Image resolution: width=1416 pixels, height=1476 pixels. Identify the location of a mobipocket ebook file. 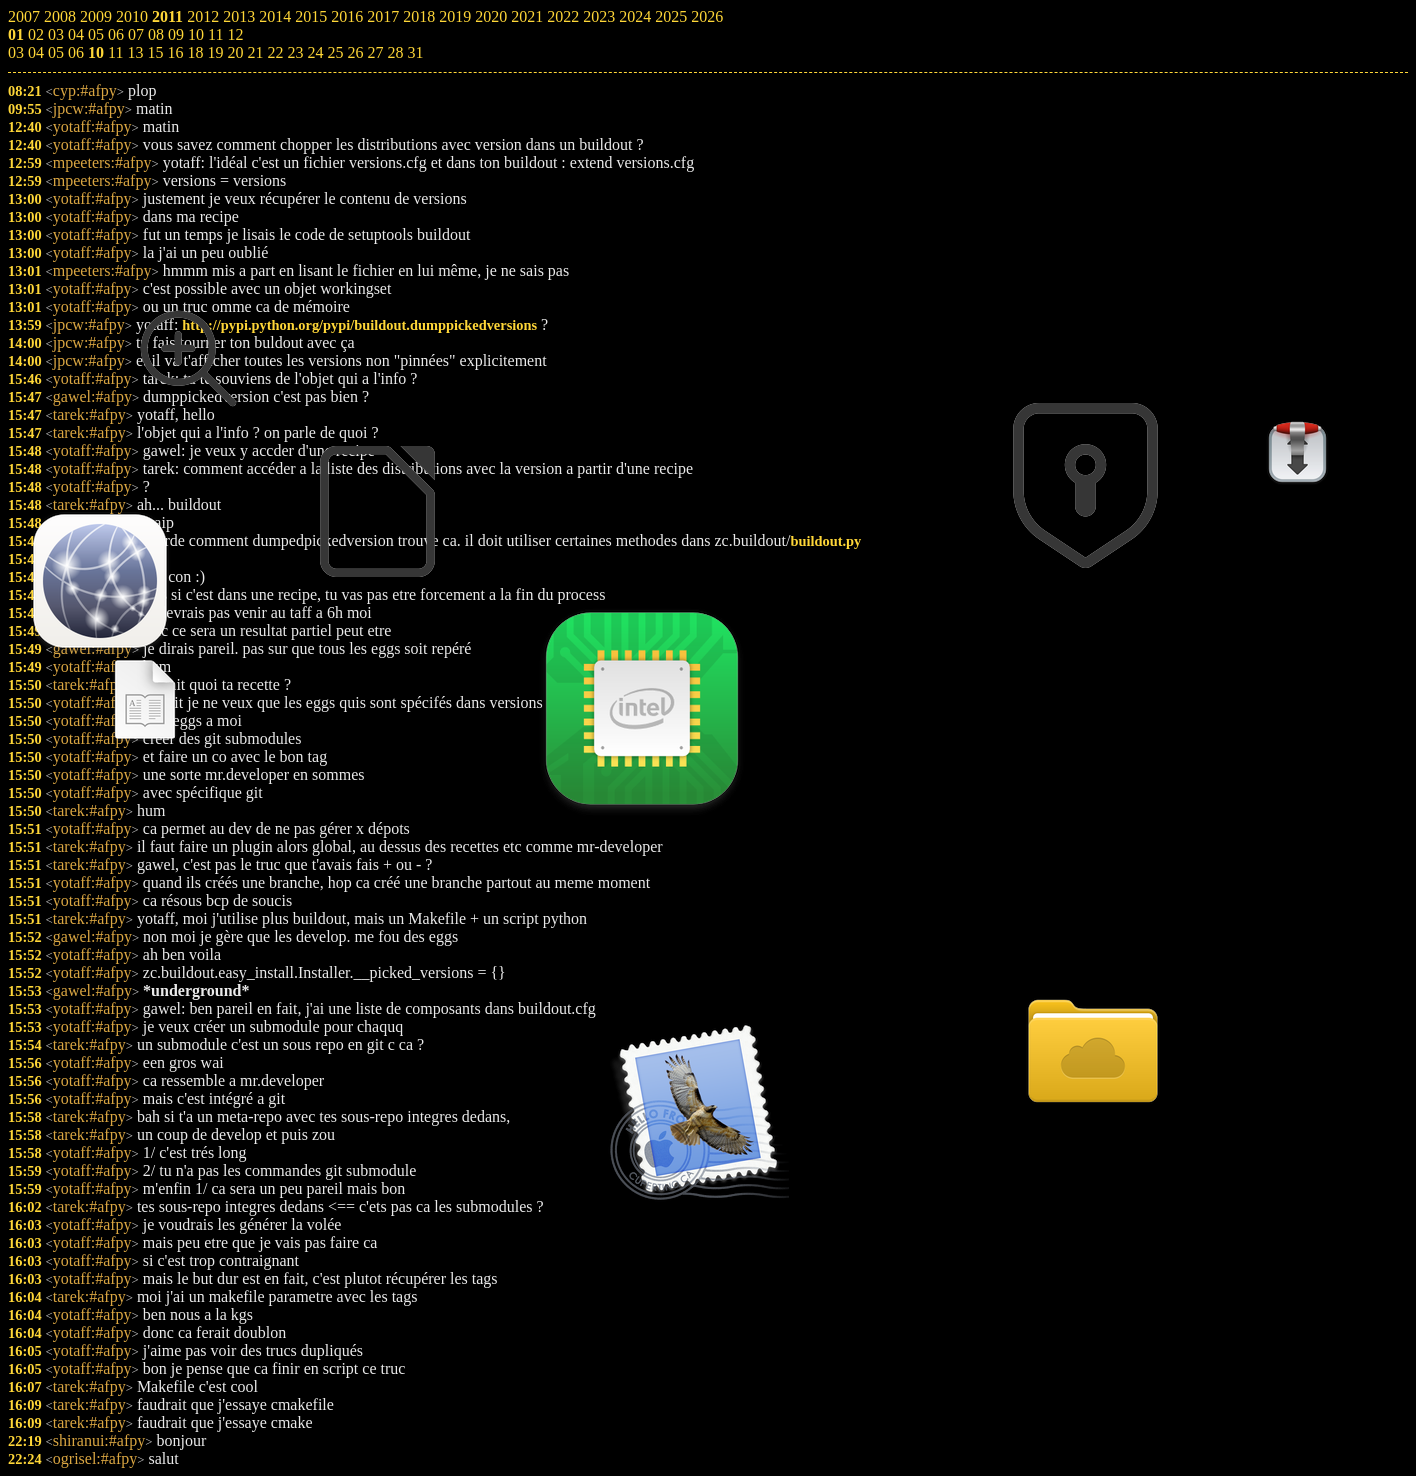
(145, 701).